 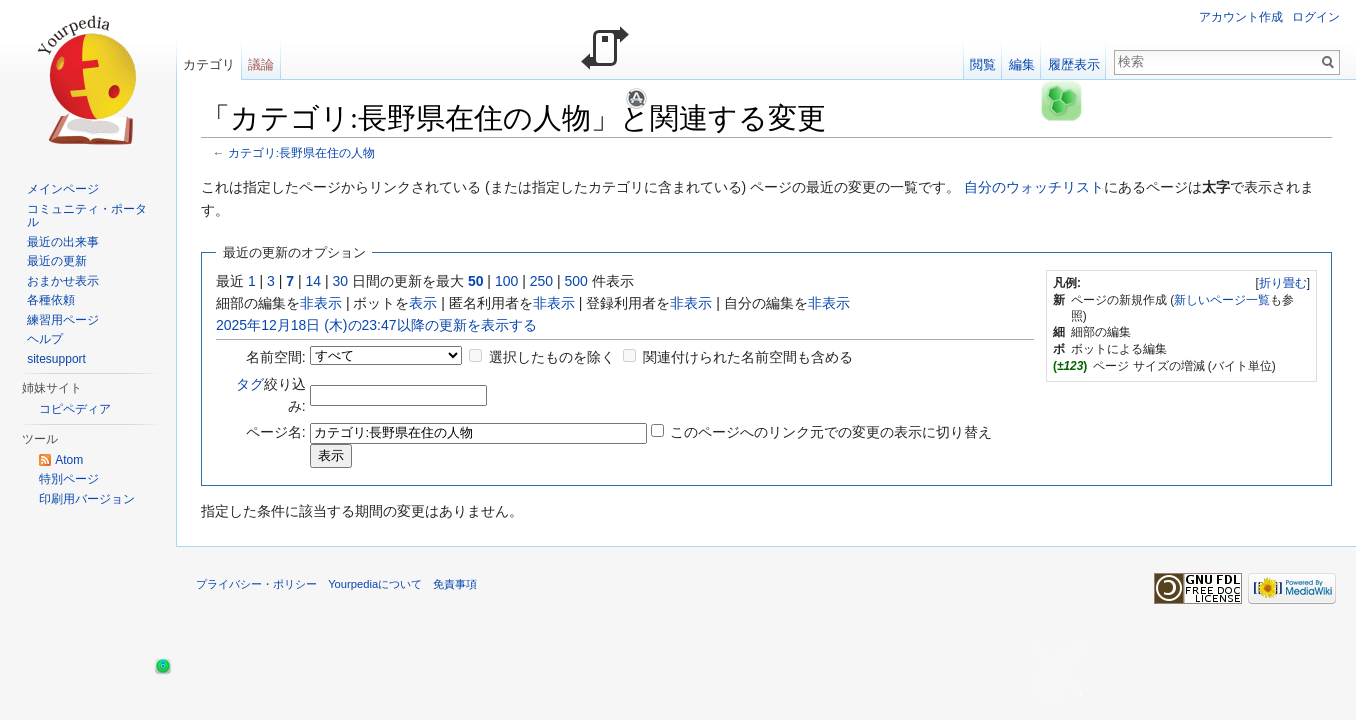 I want to click on open Find My app to locate devices or people, so click(x=163, y=666).